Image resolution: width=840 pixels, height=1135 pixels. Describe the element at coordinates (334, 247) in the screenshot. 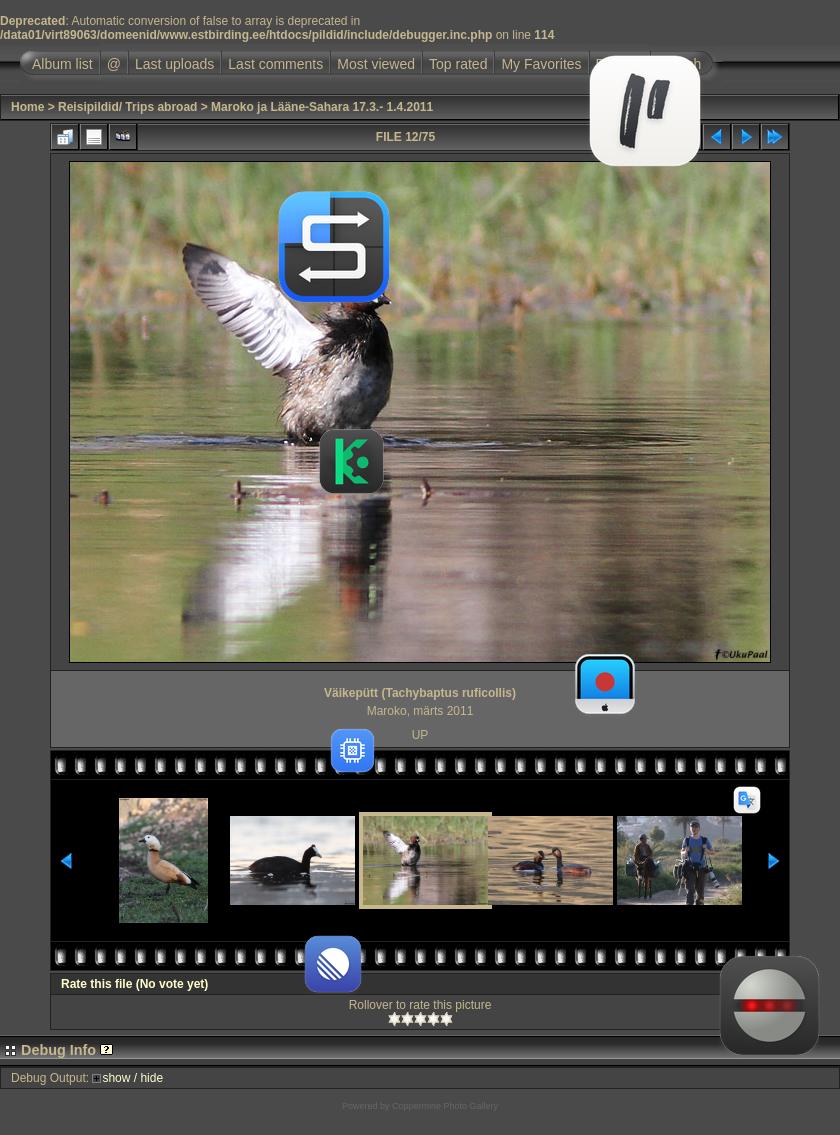

I see `configure windows network sharing settings` at that location.